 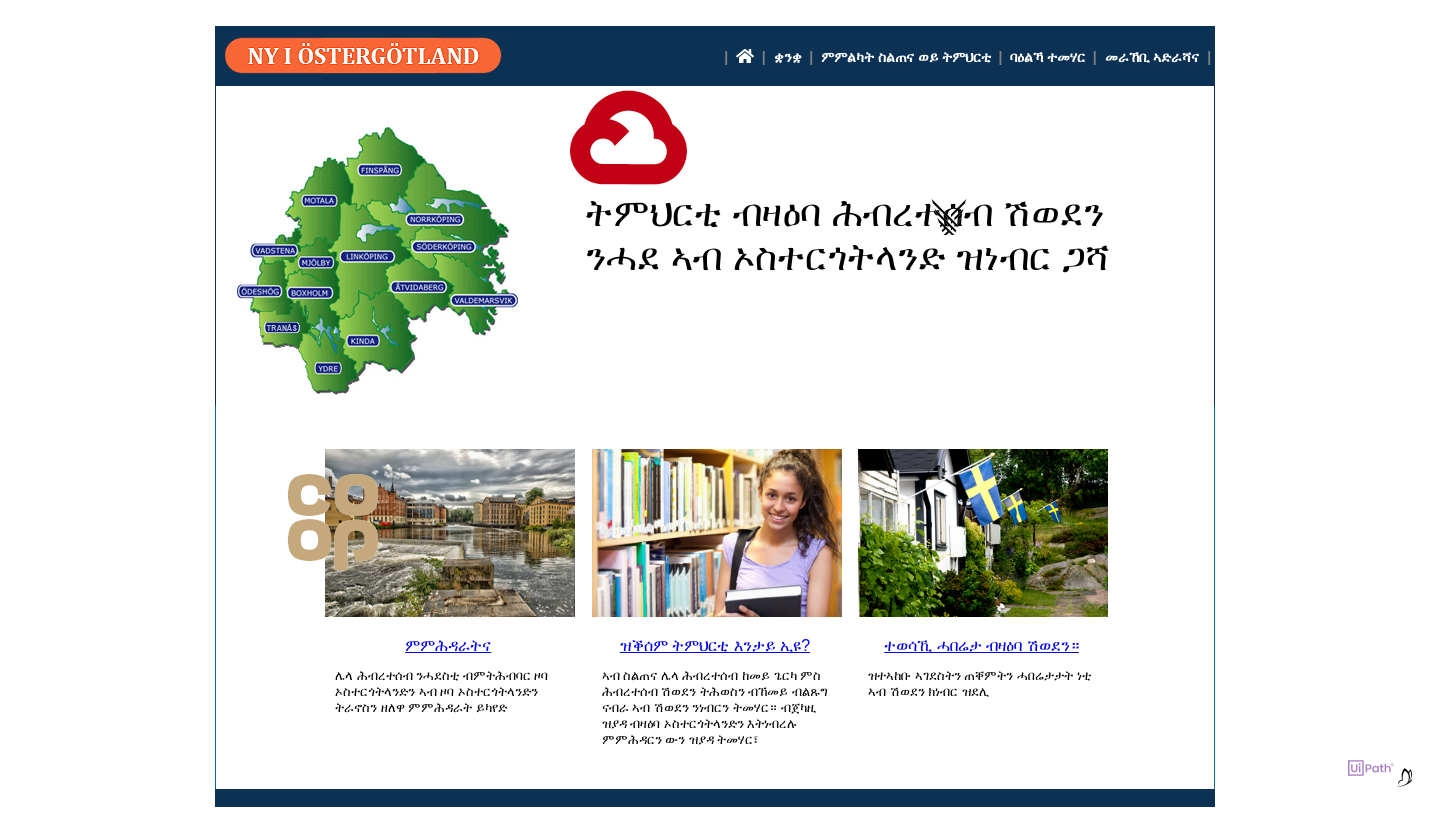 I want to click on co-op brand logo, so click(x=333, y=522).